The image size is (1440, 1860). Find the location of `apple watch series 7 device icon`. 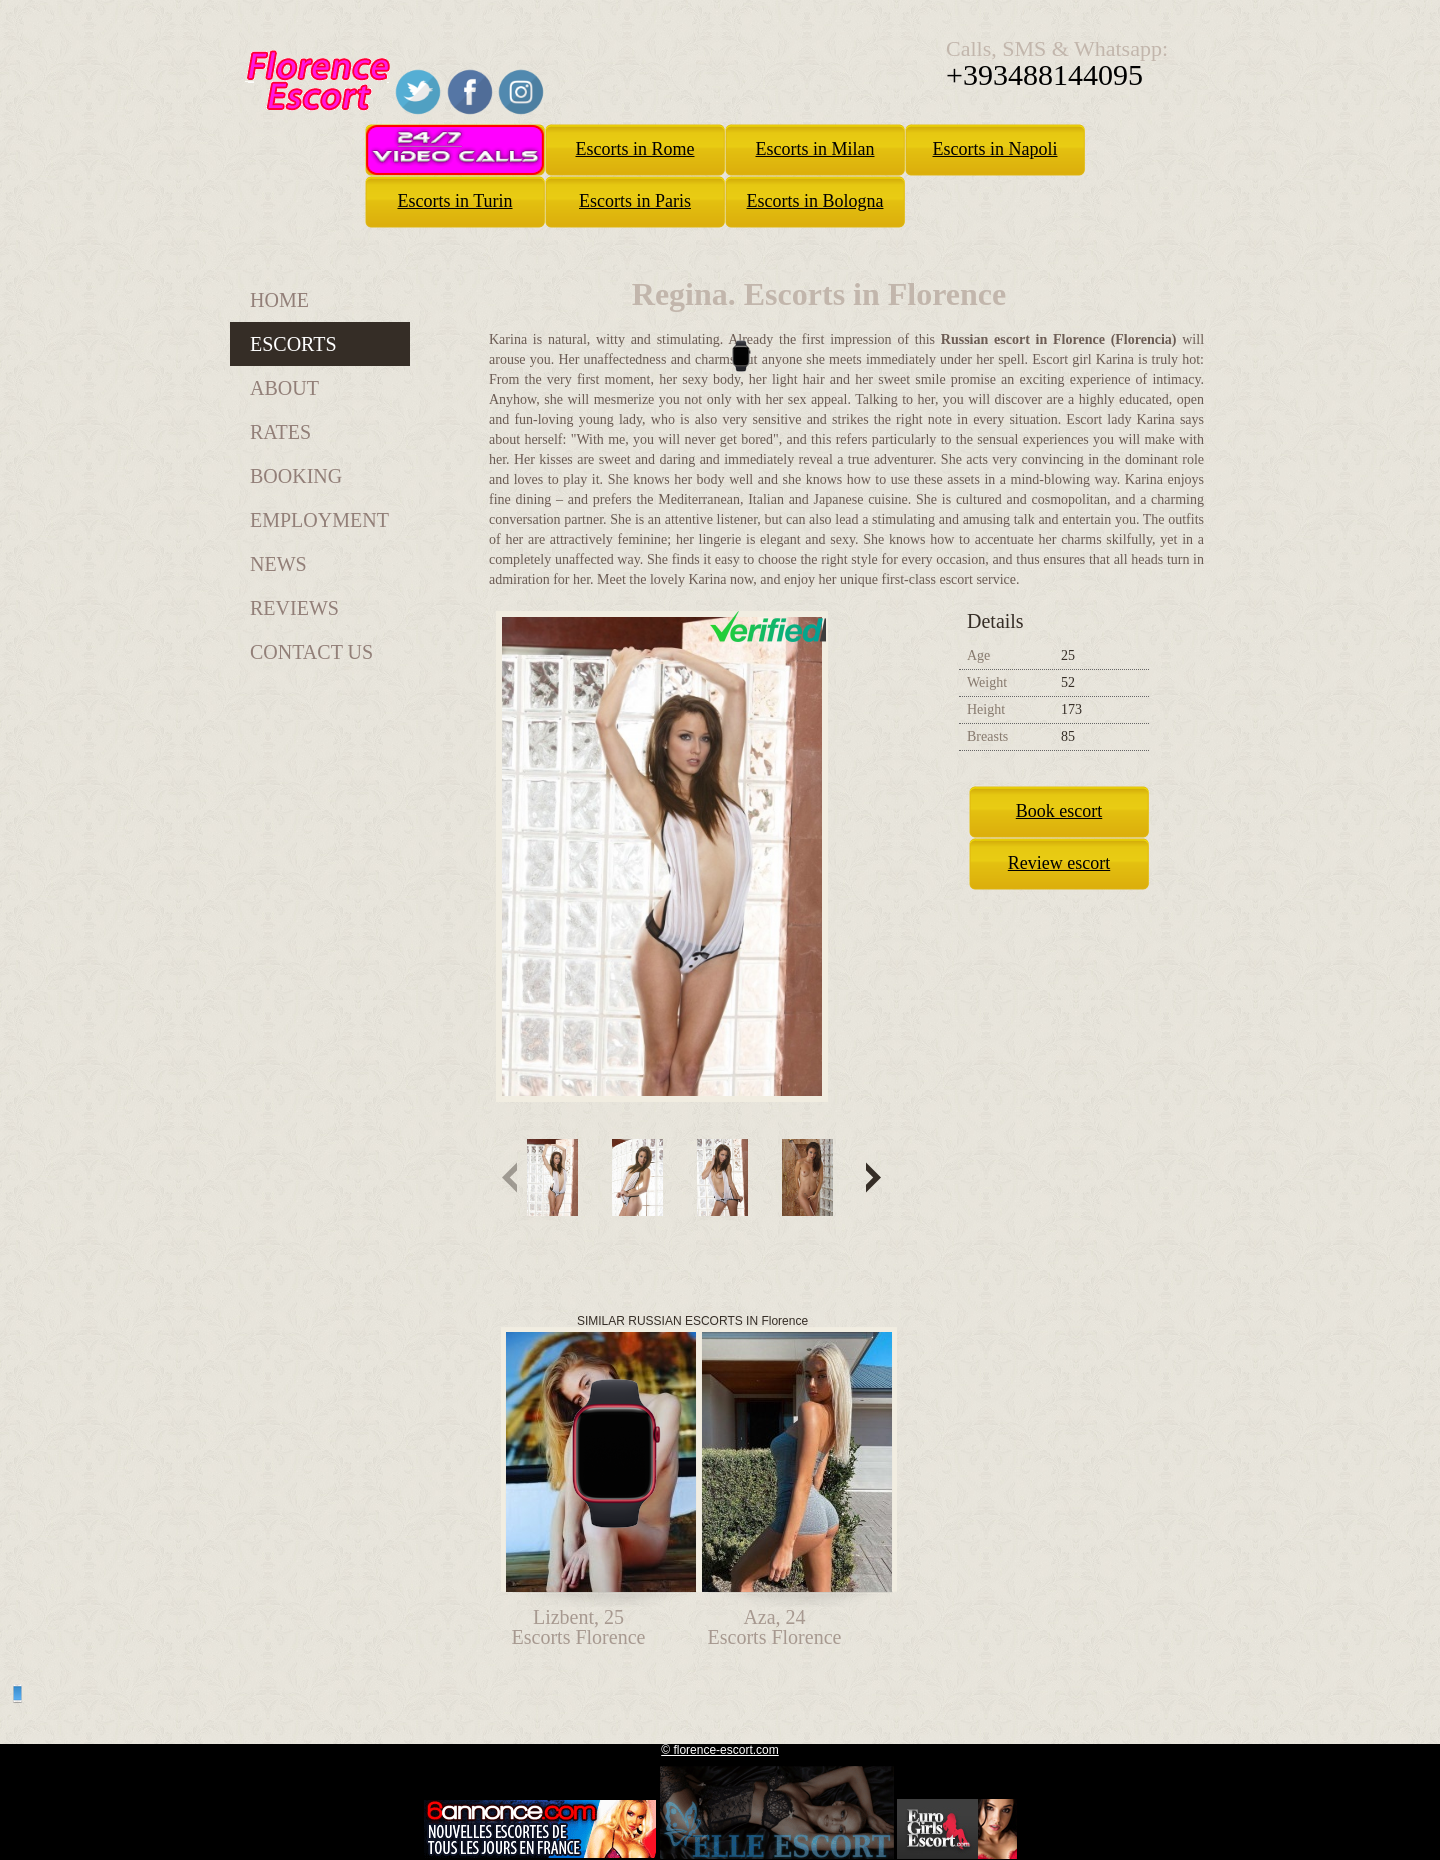

apple watch series 7 device icon is located at coordinates (741, 356).